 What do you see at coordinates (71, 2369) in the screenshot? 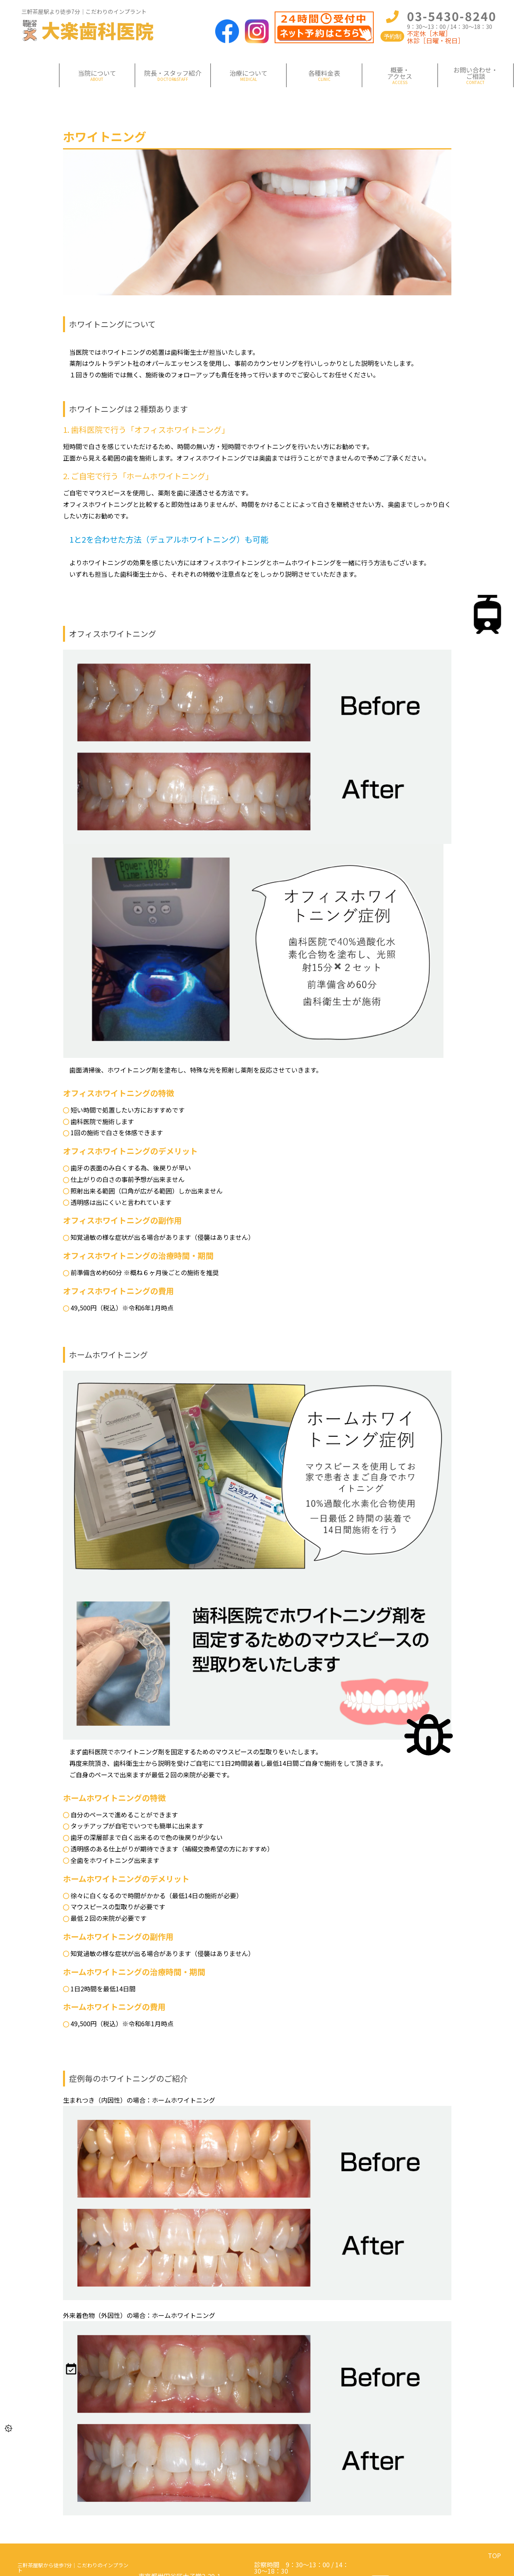
I see `confirmed calendar event` at bounding box center [71, 2369].